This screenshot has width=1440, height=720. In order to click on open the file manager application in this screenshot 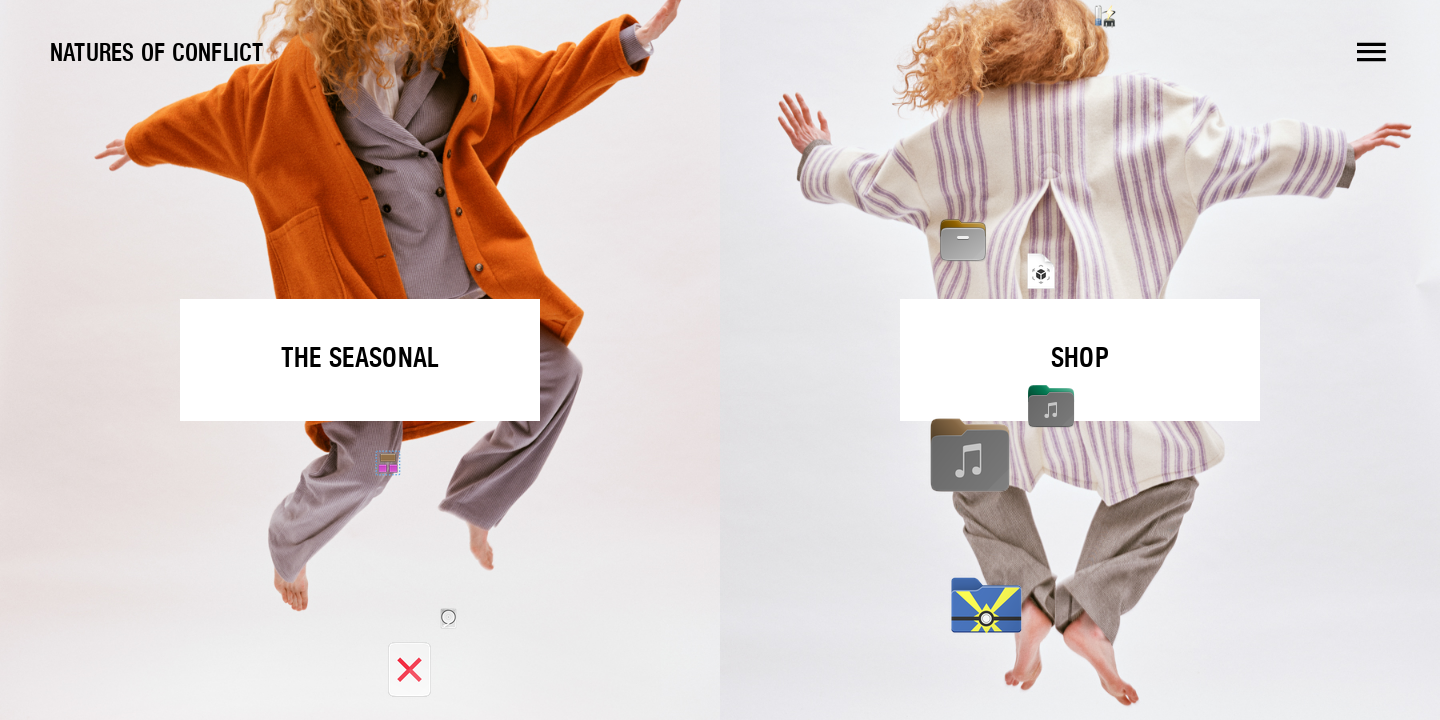, I will do `click(963, 240)`.